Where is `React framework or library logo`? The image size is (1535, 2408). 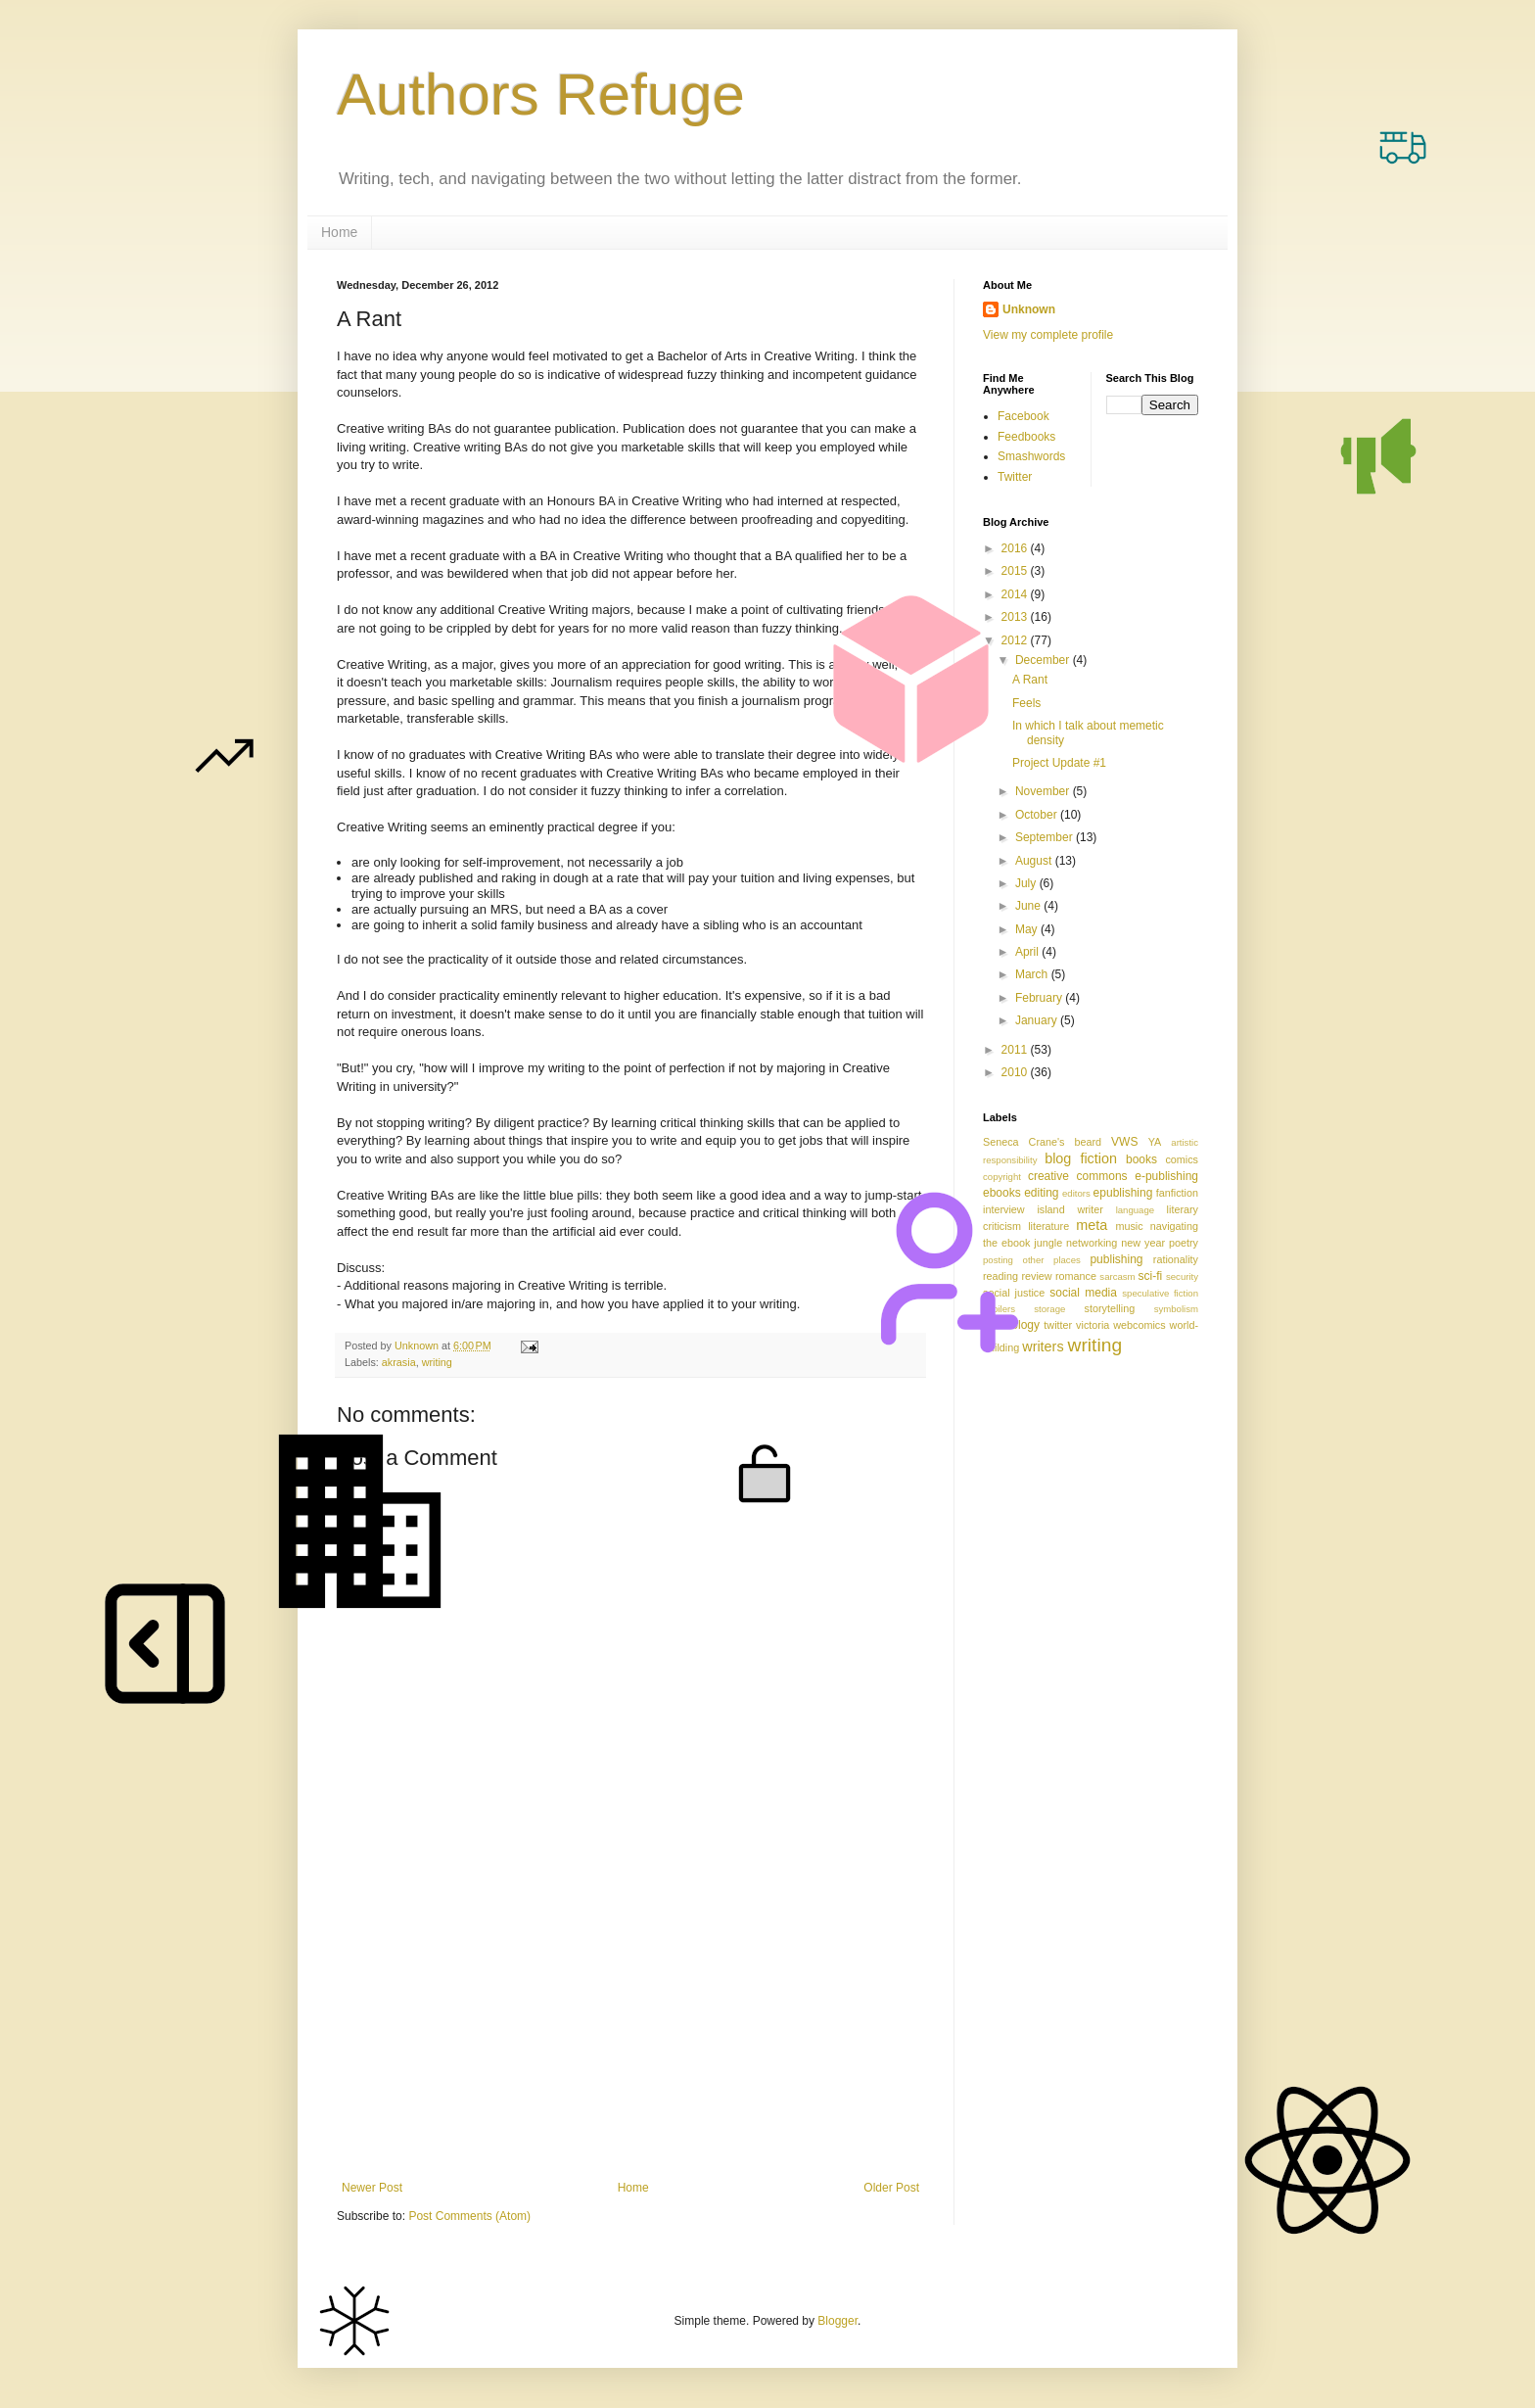
React framework or library logo is located at coordinates (1327, 2160).